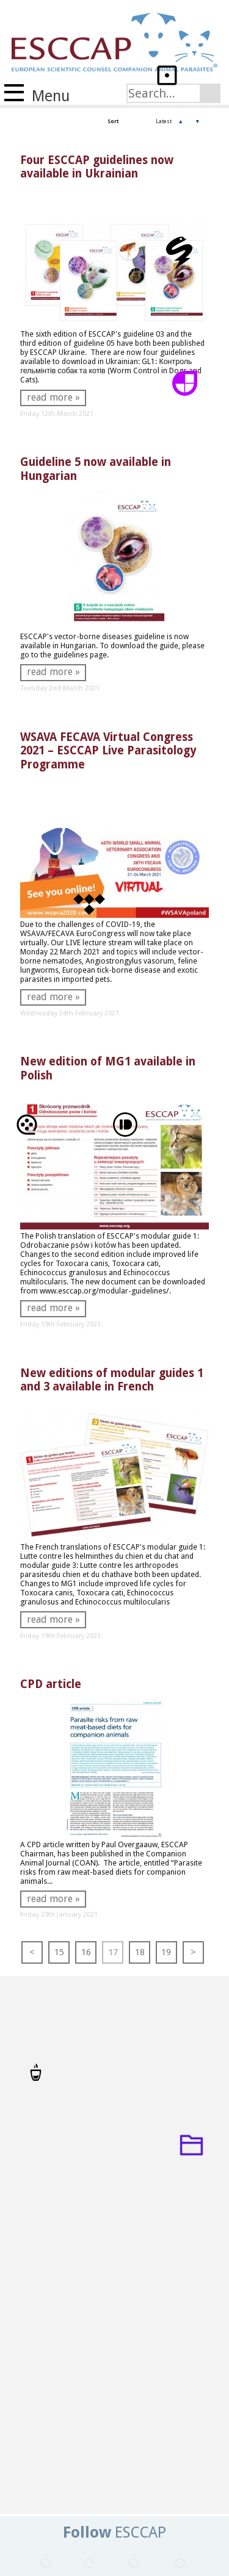 This screenshot has height=2576, width=229. I want to click on numba python compiler logo, so click(179, 253).